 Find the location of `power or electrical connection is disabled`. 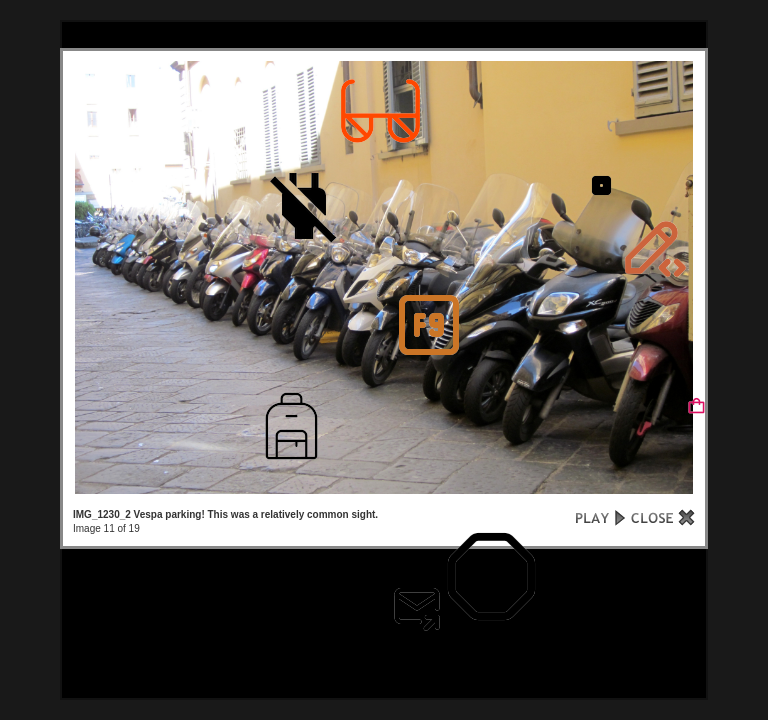

power or electrical connection is disabled is located at coordinates (304, 206).